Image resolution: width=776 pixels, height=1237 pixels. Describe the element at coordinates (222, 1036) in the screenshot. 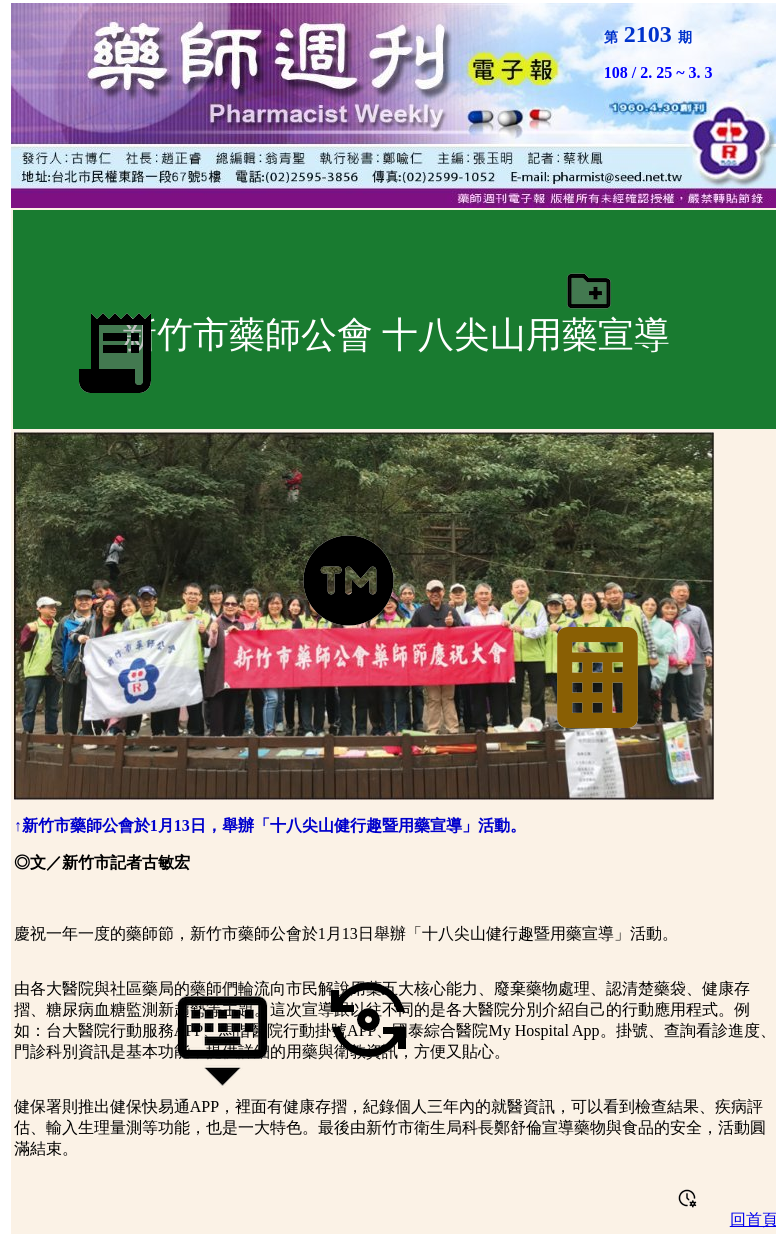

I see `hide the on-screen keyboard` at that location.